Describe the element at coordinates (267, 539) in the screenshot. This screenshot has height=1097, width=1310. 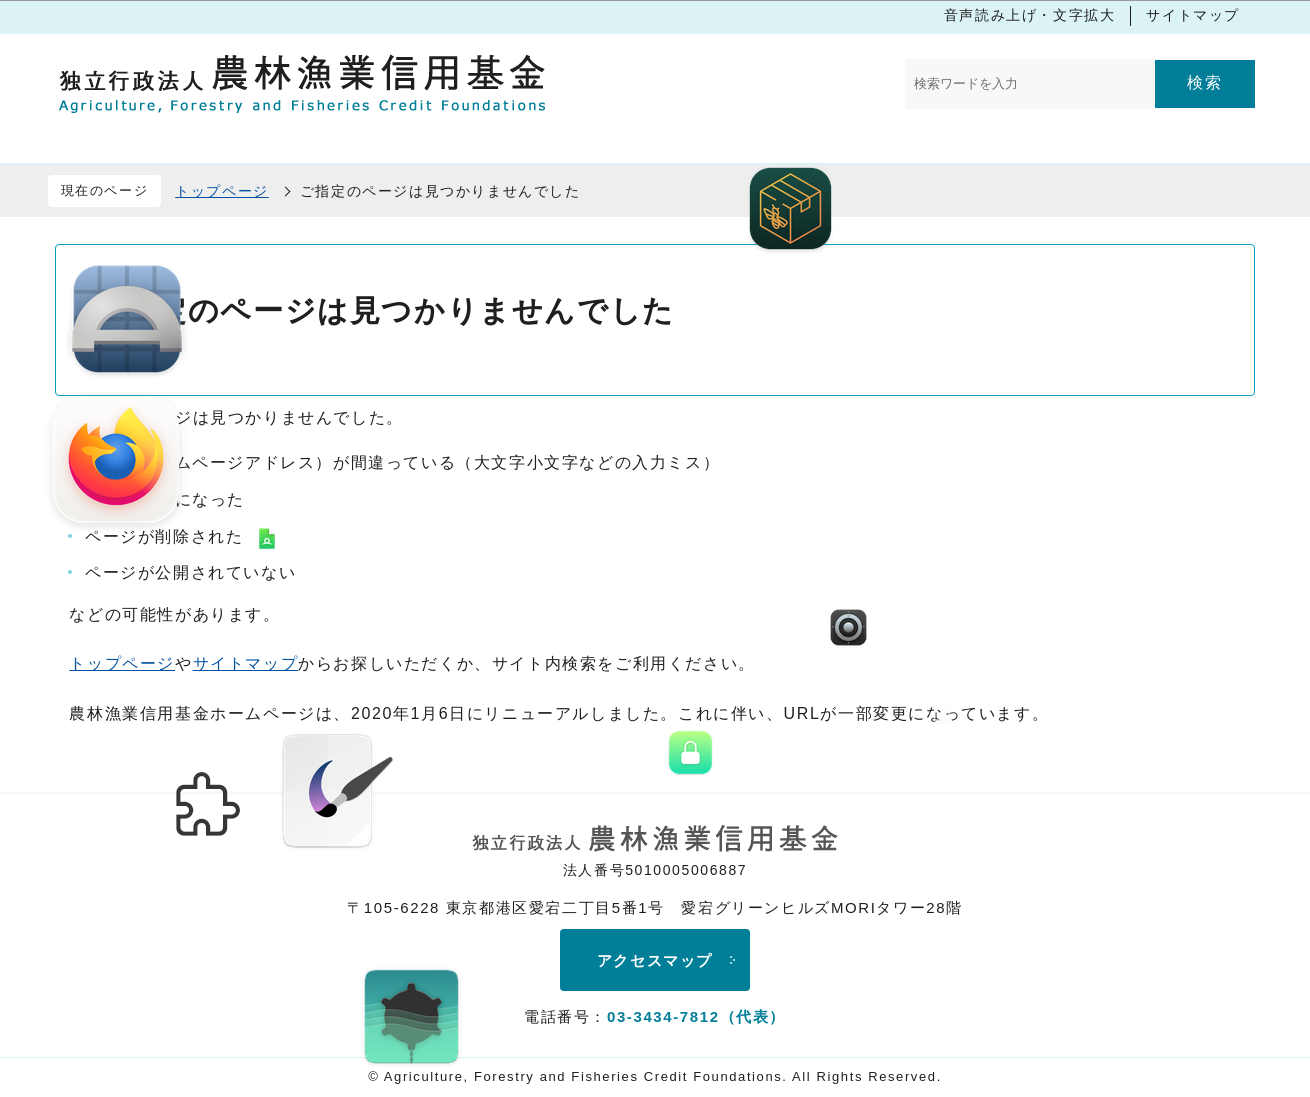
I see `a renderdoc capture file` at that location.